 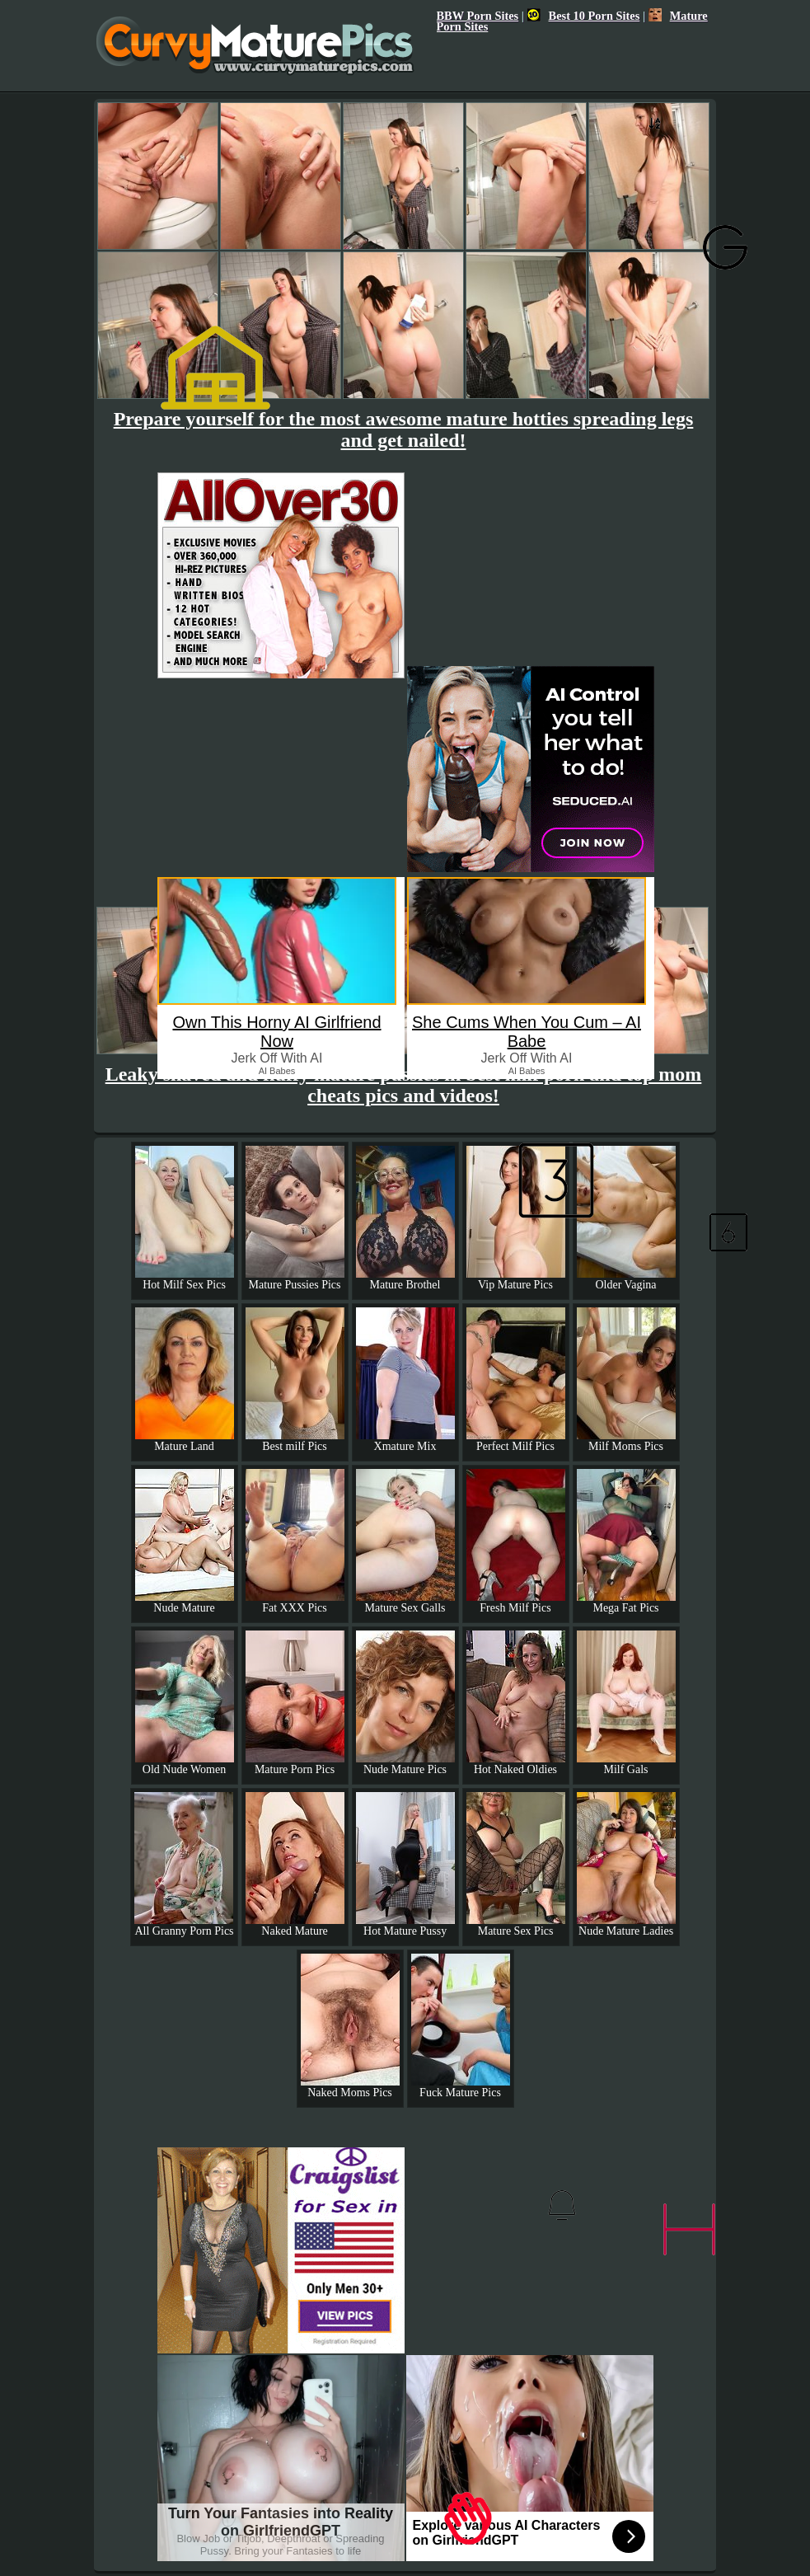 What do you see at coordinates (556, 1180) in the screenshot?
I see `indicates step 3 in a multi-step process` at bounding box center [556, 1180].